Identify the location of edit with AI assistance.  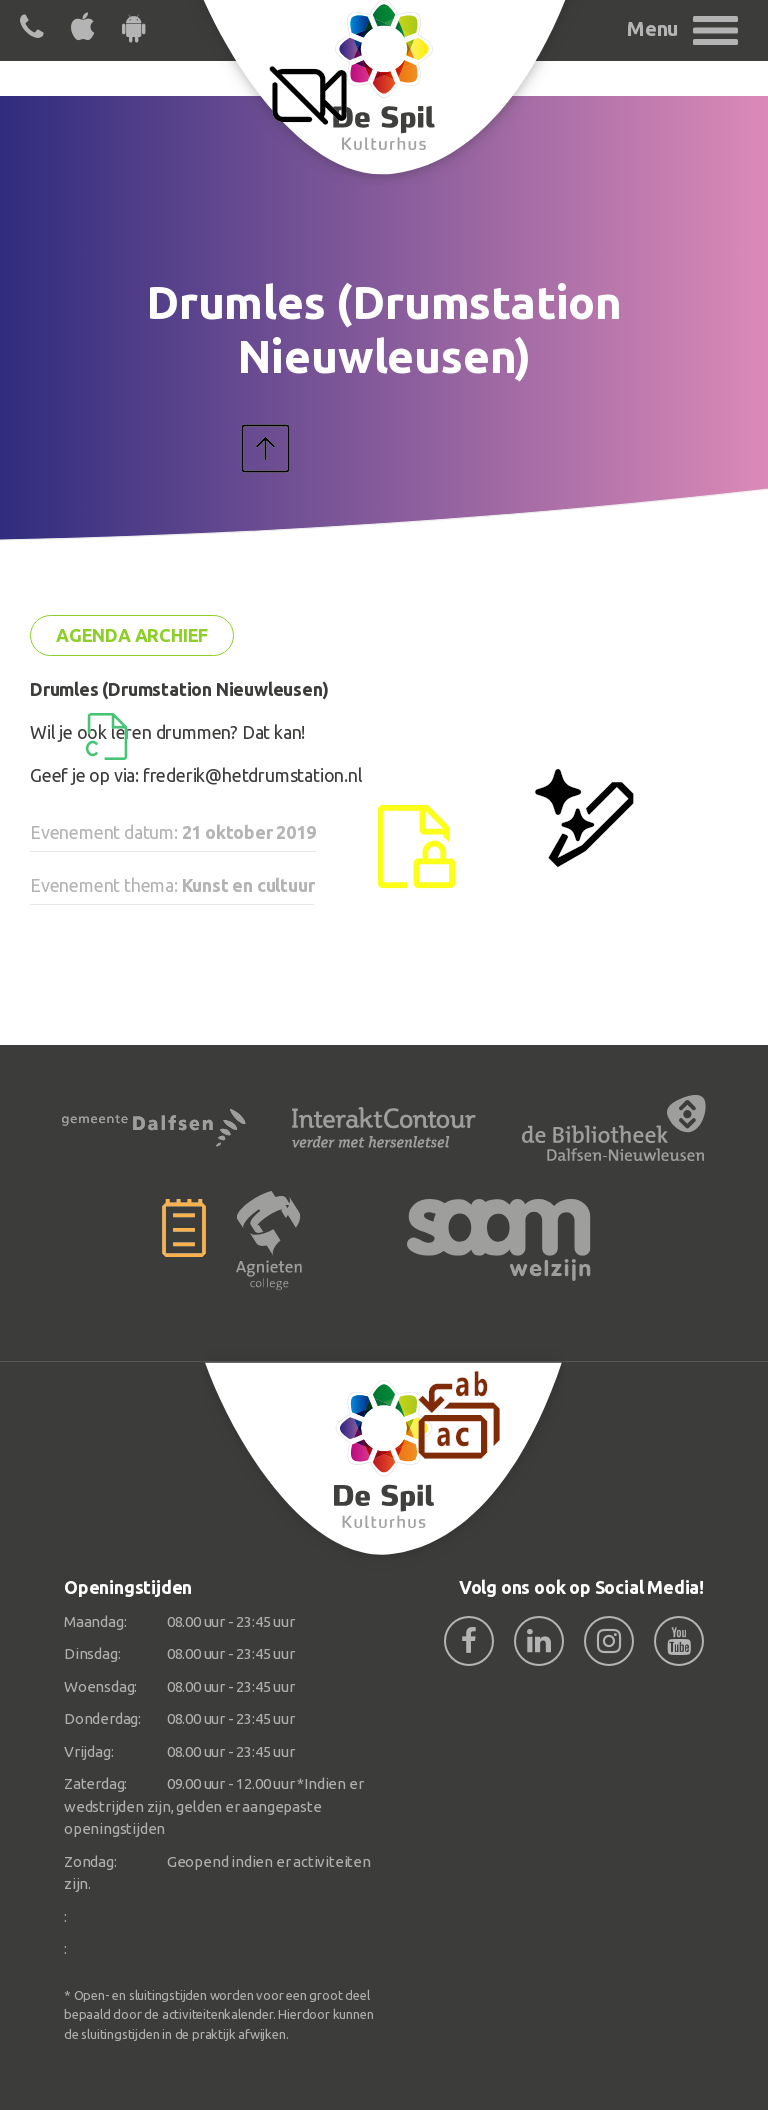
(587, 821).